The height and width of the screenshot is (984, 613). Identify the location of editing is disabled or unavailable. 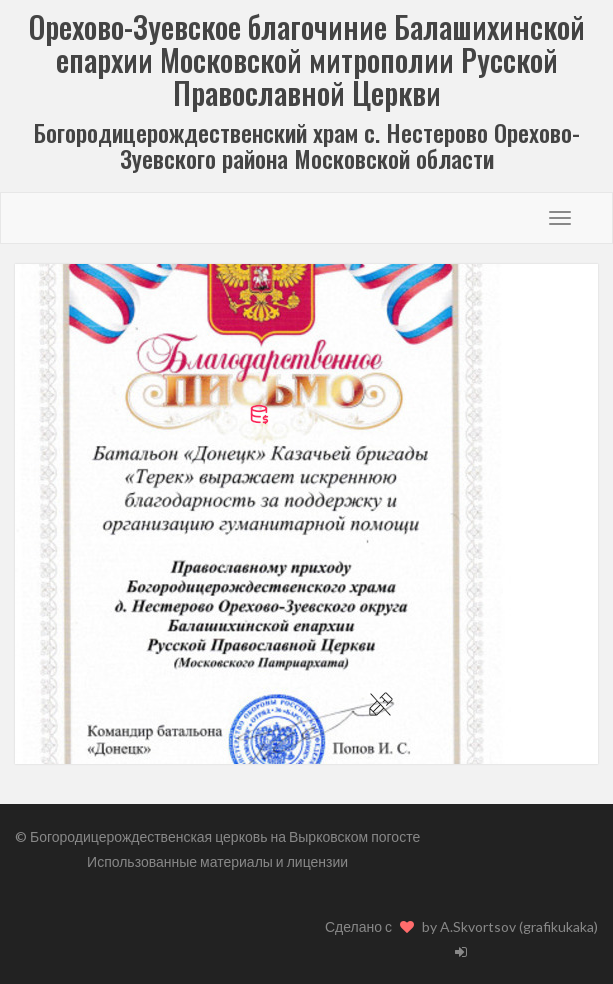
(380, 704).